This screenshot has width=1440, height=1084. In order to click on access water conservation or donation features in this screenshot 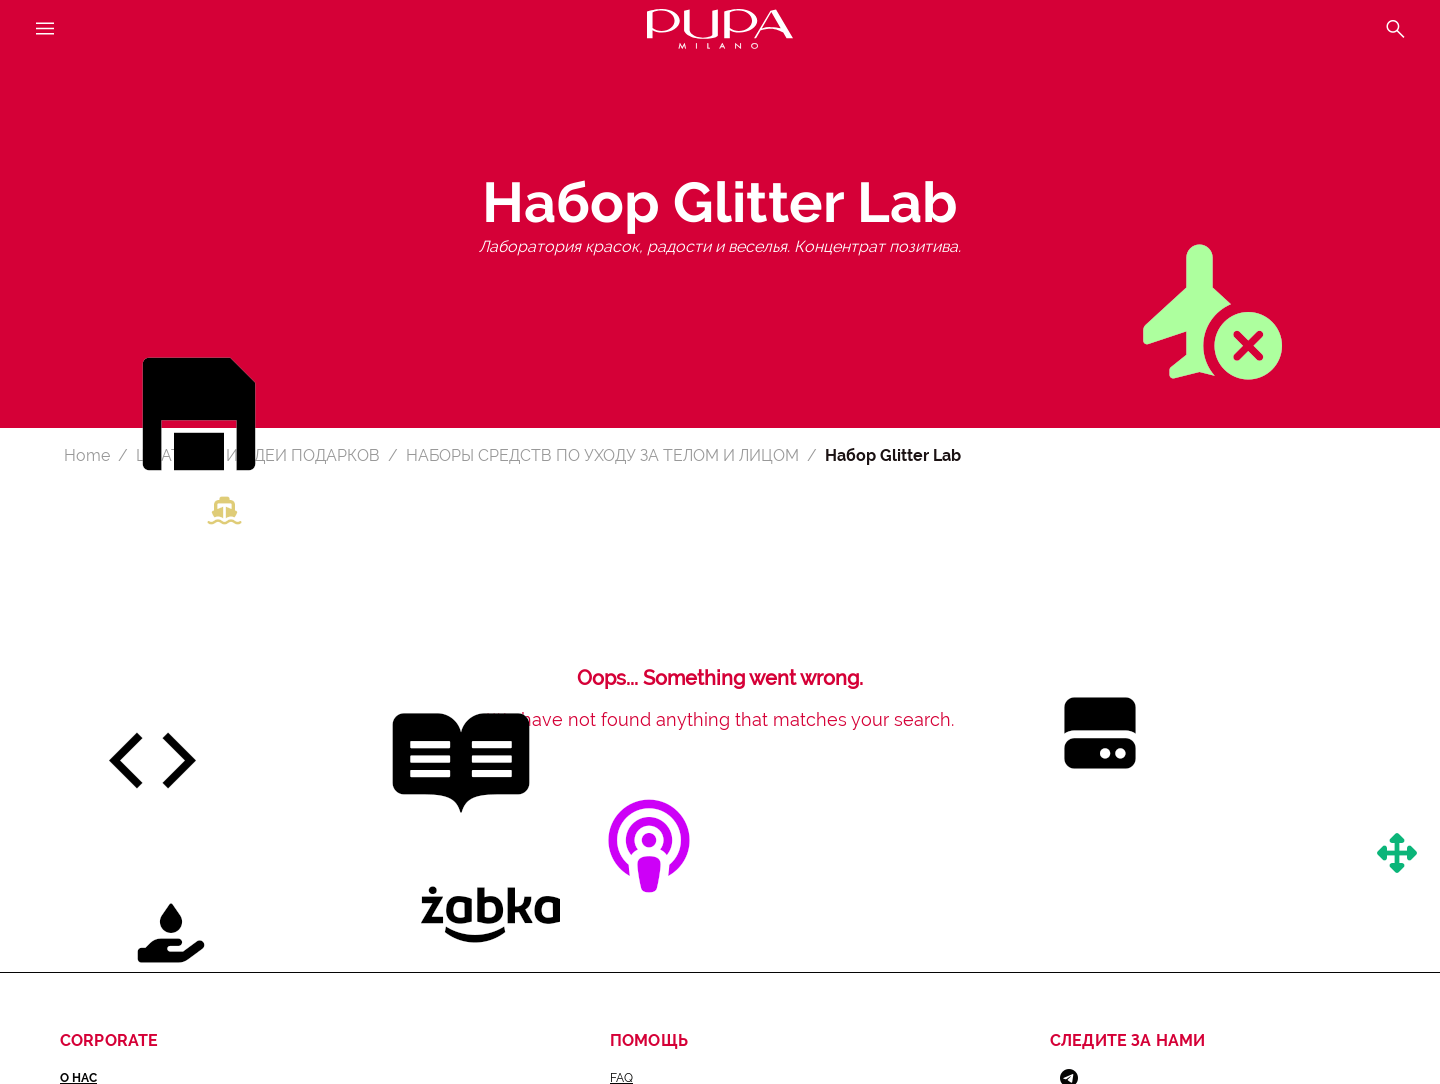, I will do `click(171, 933)`.